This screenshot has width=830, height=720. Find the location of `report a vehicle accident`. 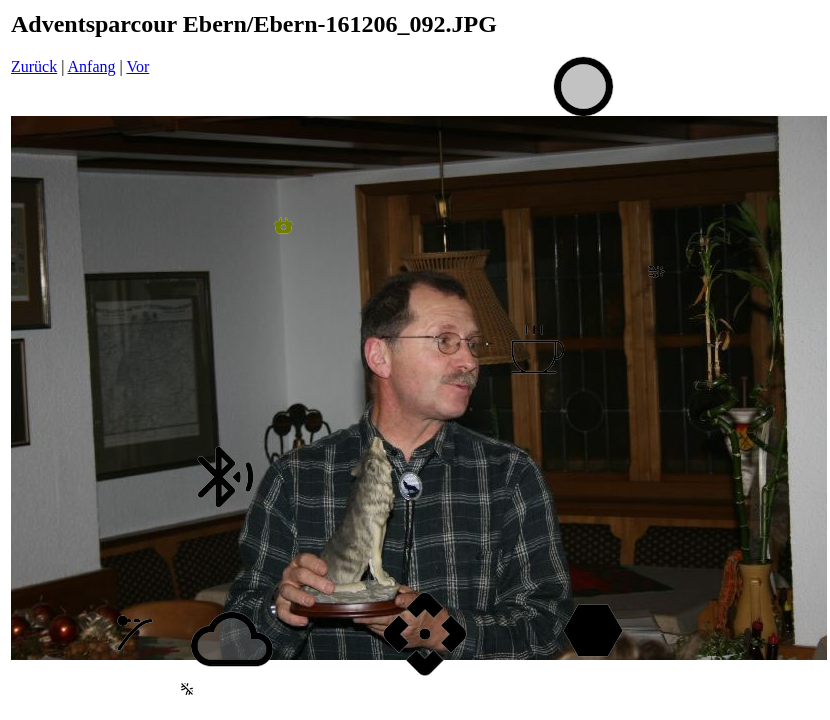

report a vehicle accident is located at coordinates (656, 271).